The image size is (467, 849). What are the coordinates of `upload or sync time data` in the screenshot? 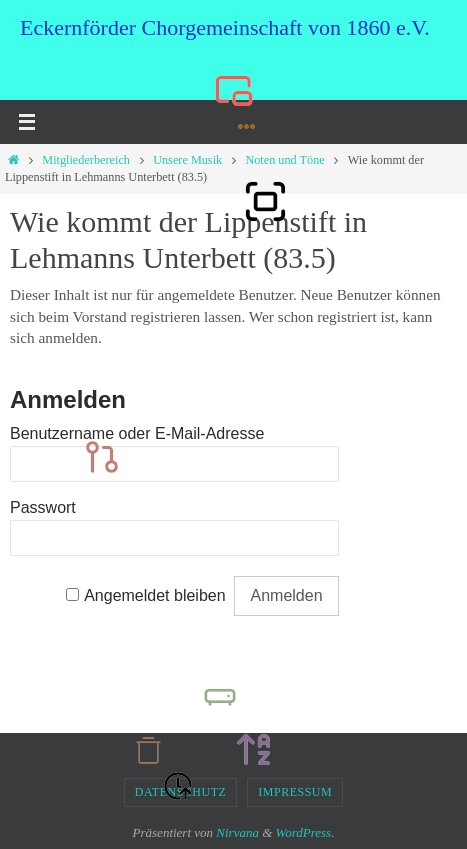 It's located at (178, 786).